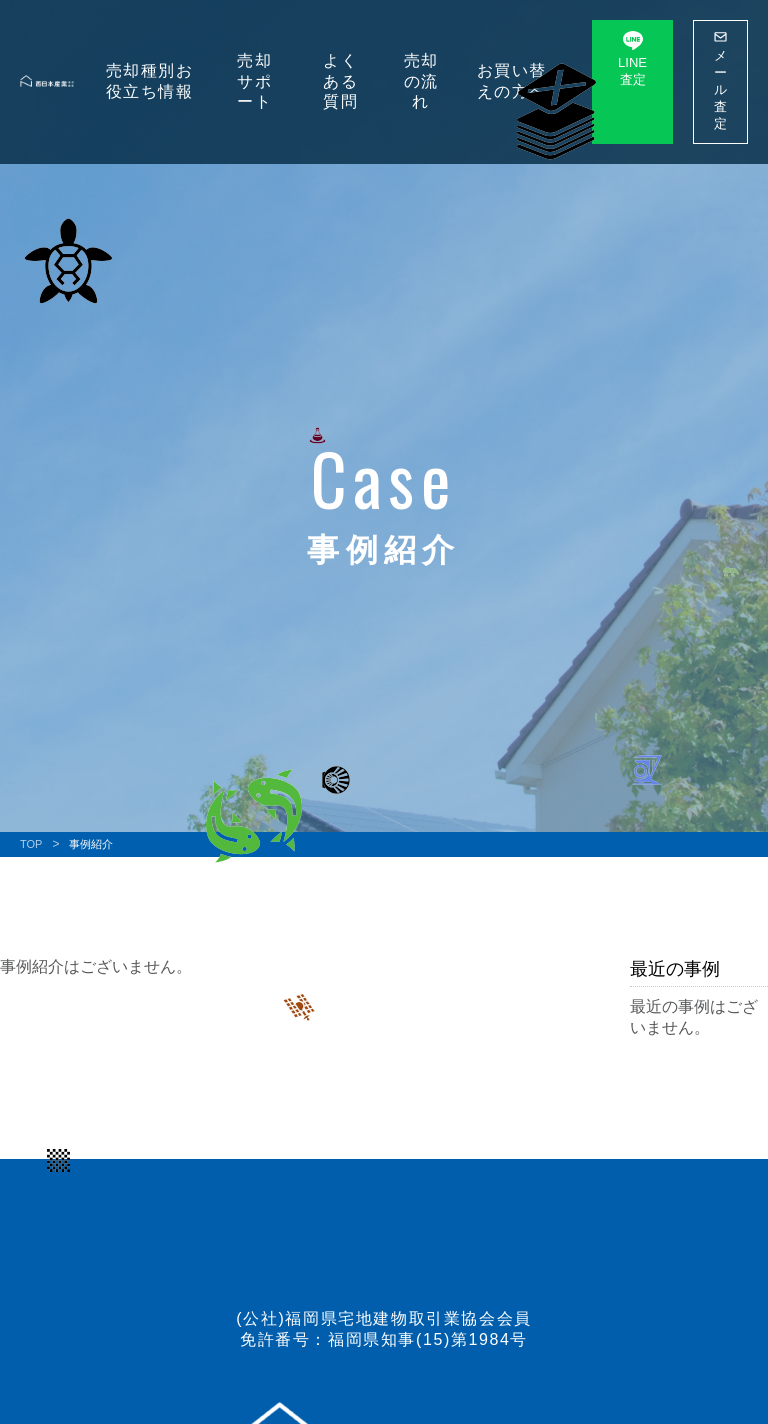  What do you see at coordinates (336, 780) in the screenshot?
I see `toggle flashlight on/off` at bounding box center [336, 780].